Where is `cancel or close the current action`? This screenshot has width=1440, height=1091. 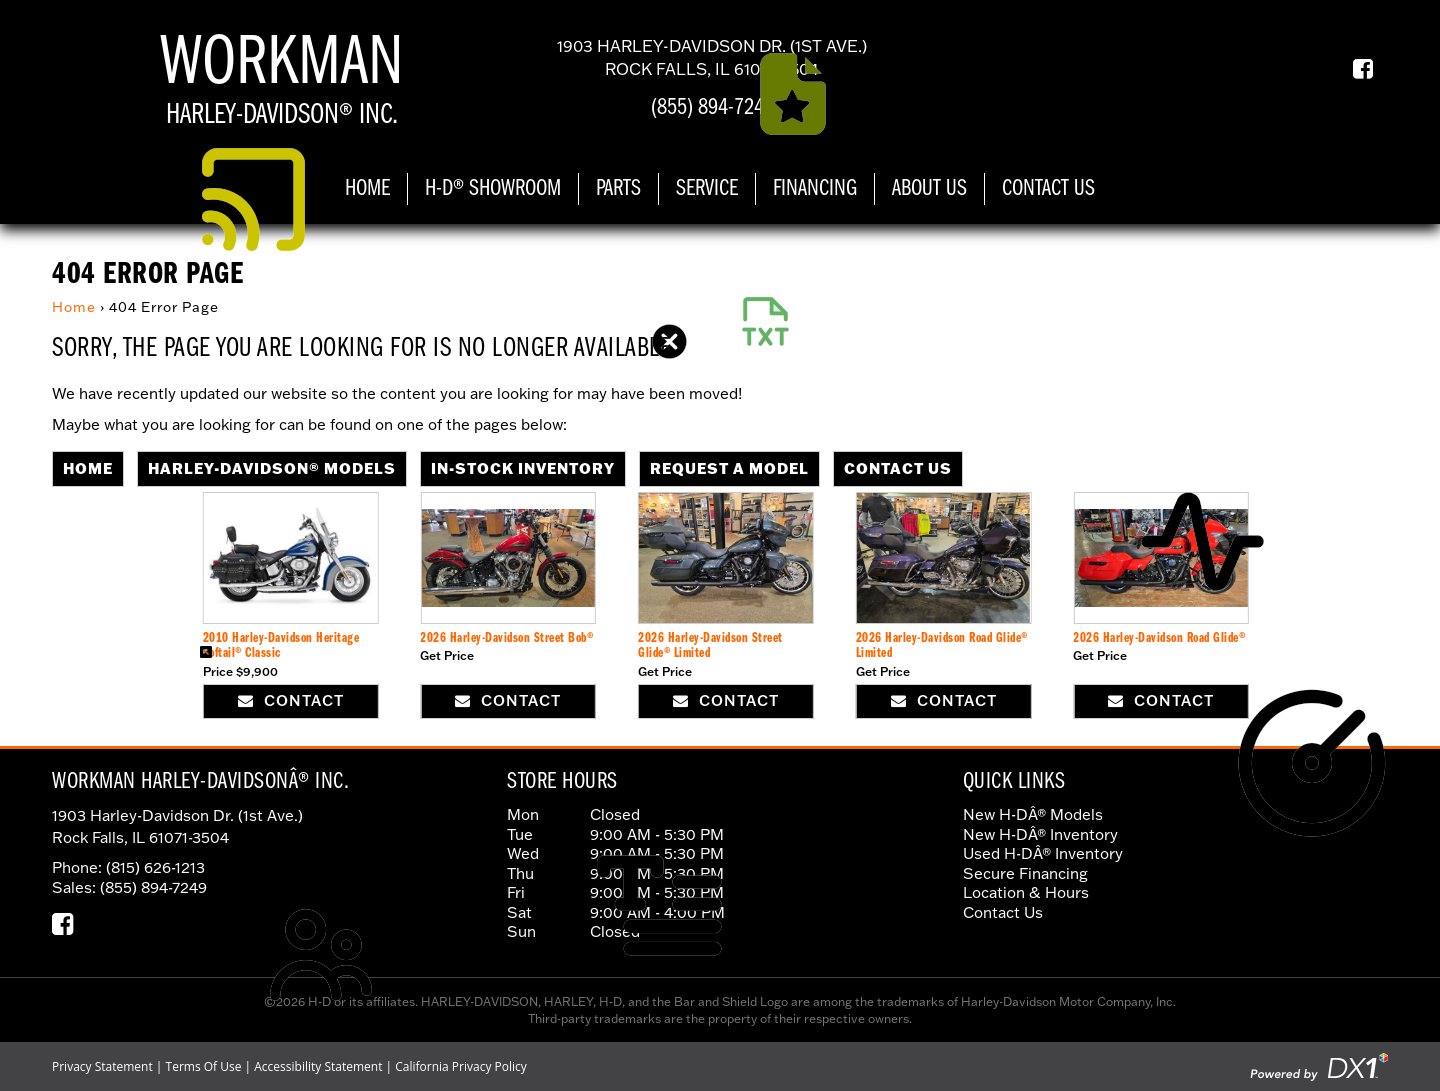 cancel or close the current action is located at coordinates (669, 341).